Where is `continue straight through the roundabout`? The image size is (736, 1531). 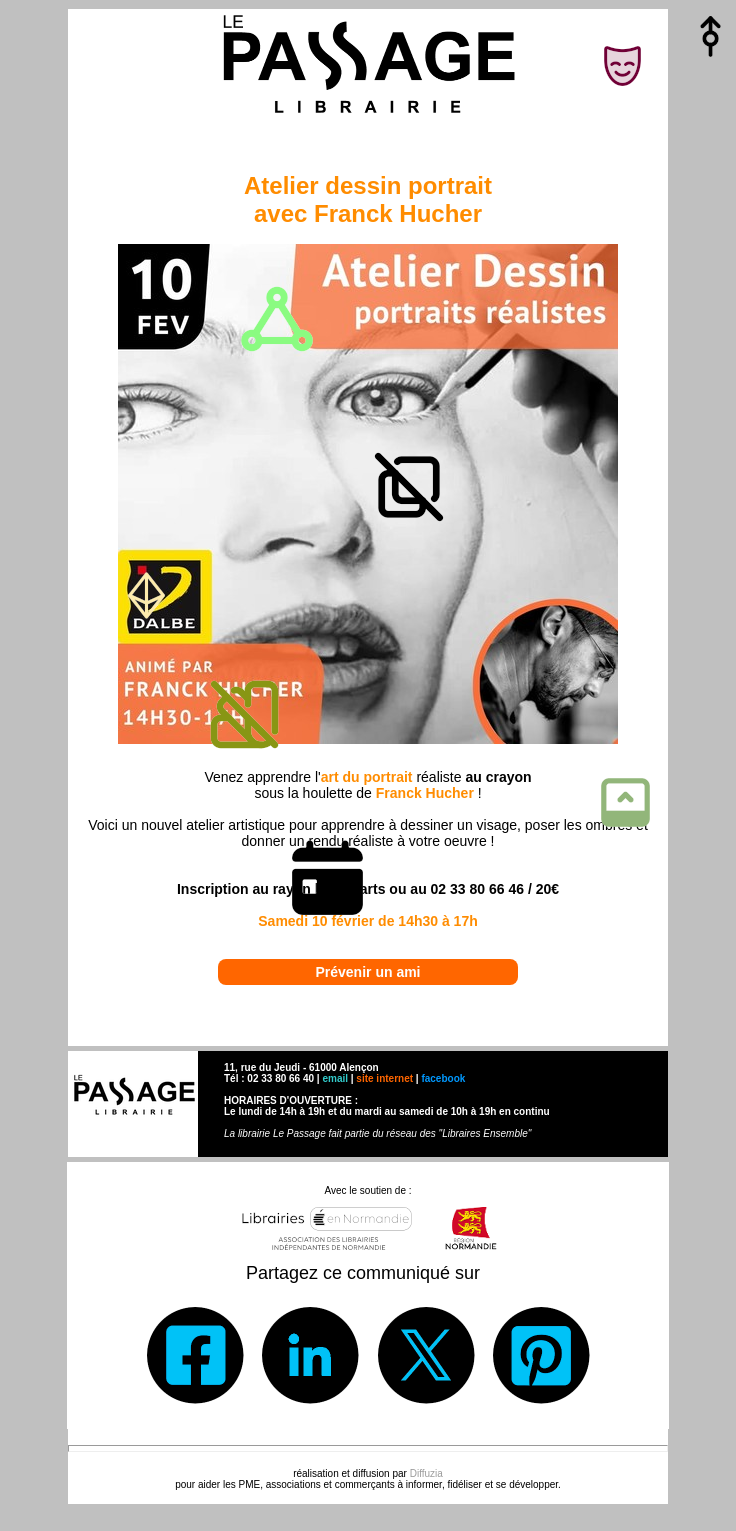
continue straight through the roundabout is located at coordinates (708, 36).